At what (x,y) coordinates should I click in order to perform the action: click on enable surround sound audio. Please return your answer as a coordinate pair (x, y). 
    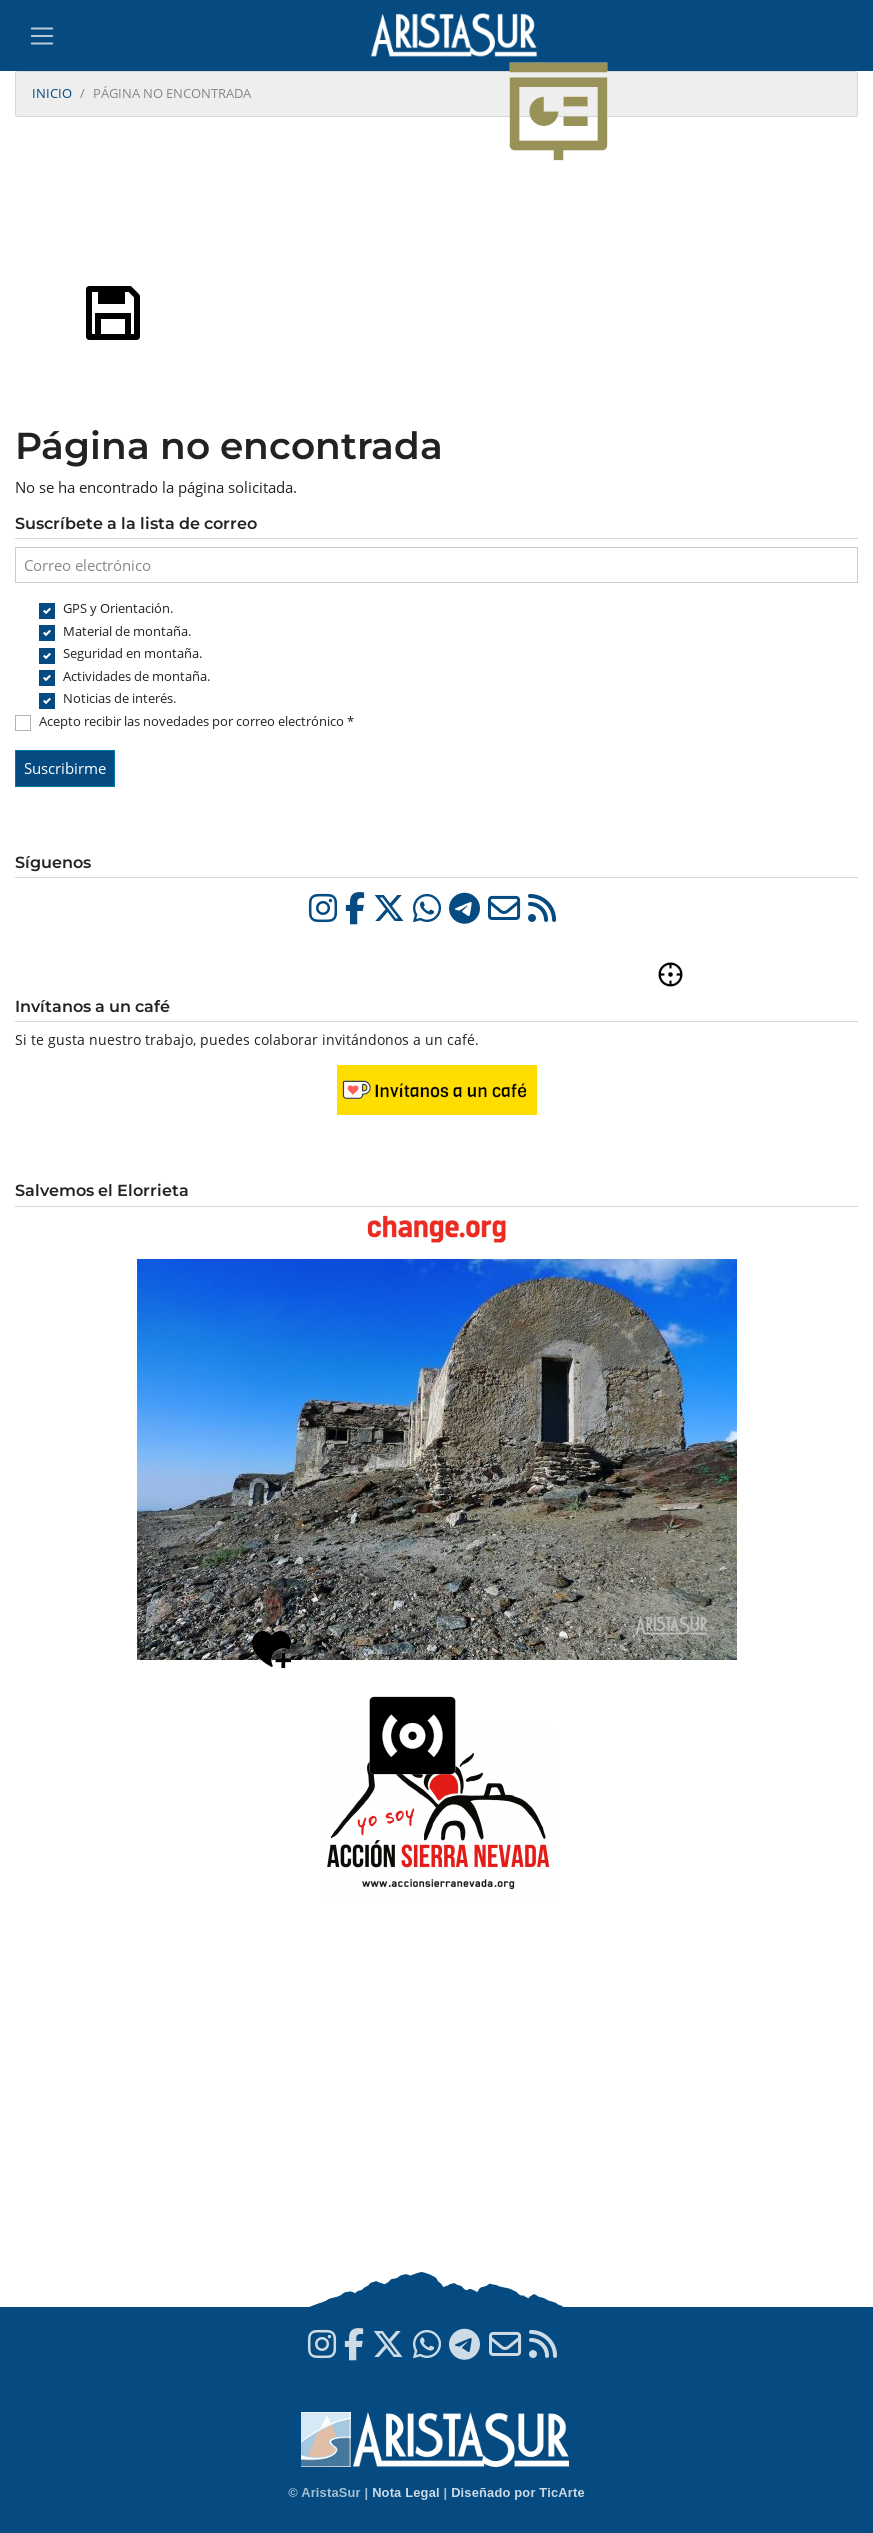
    Looking at the image, I should click on (412, 1735).